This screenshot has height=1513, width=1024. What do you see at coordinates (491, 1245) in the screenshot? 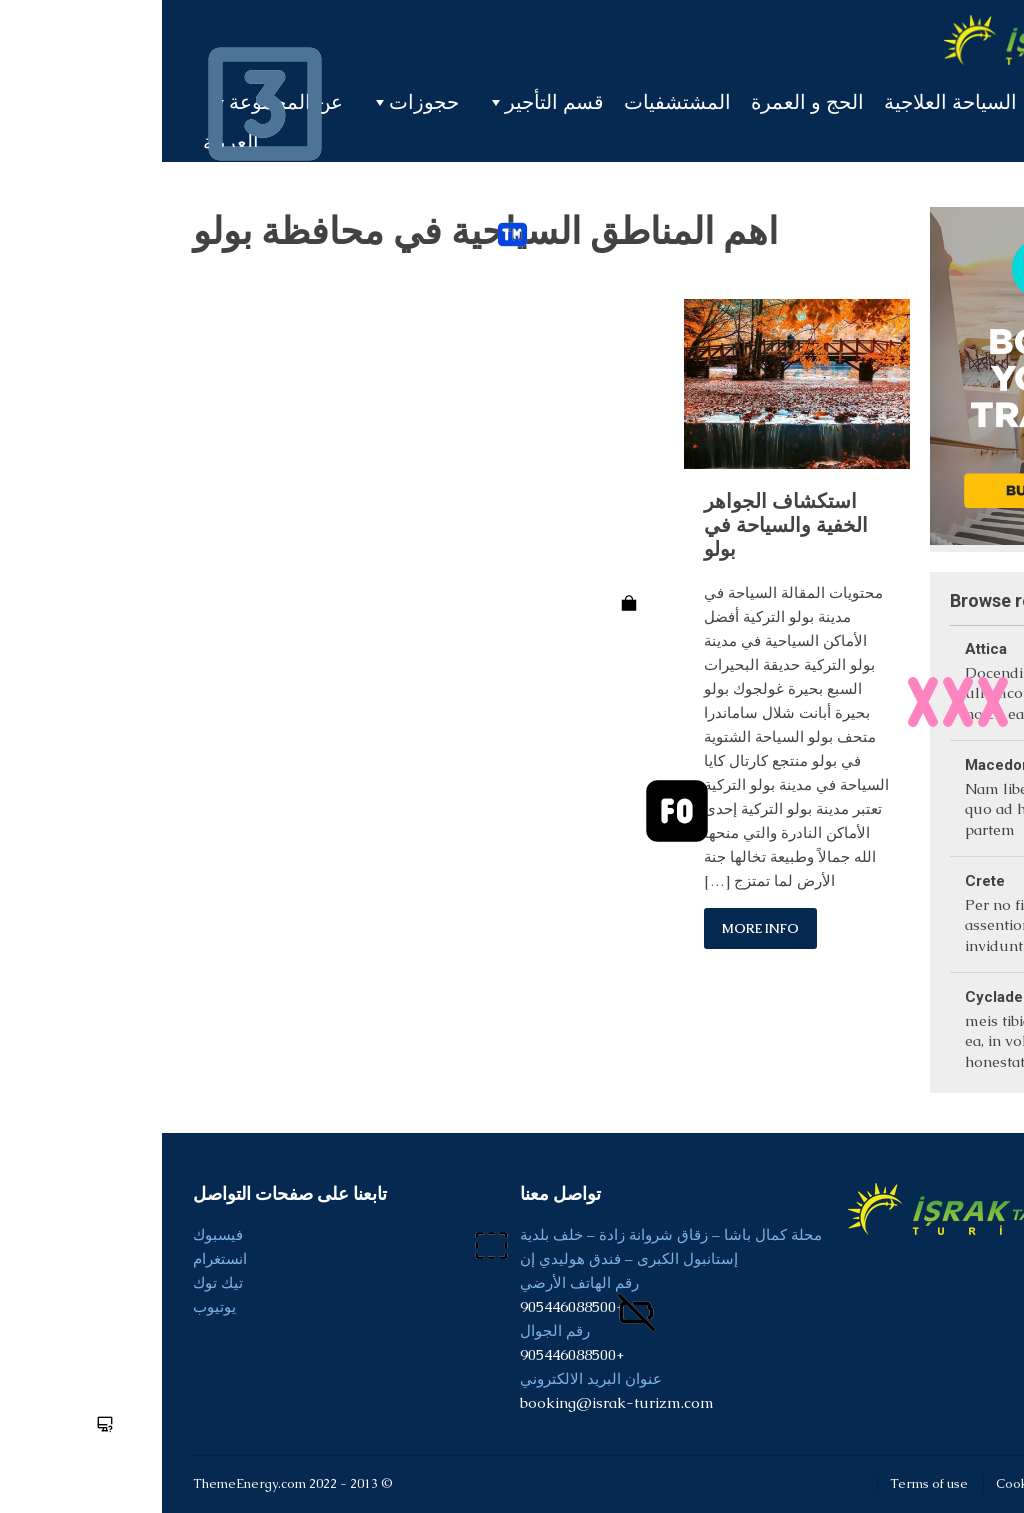
I see `indicates a selection area or bounding box` at bounding box center [491, 1245].